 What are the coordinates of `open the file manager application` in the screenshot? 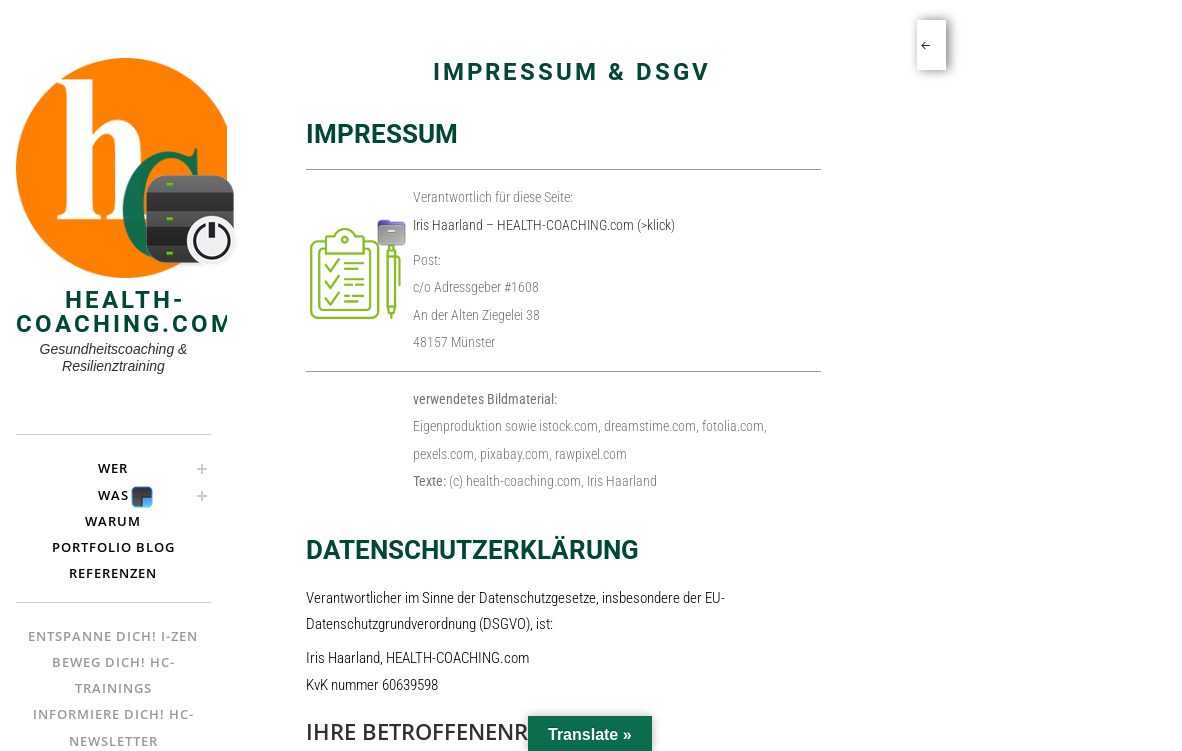 It's located at (391, 232).